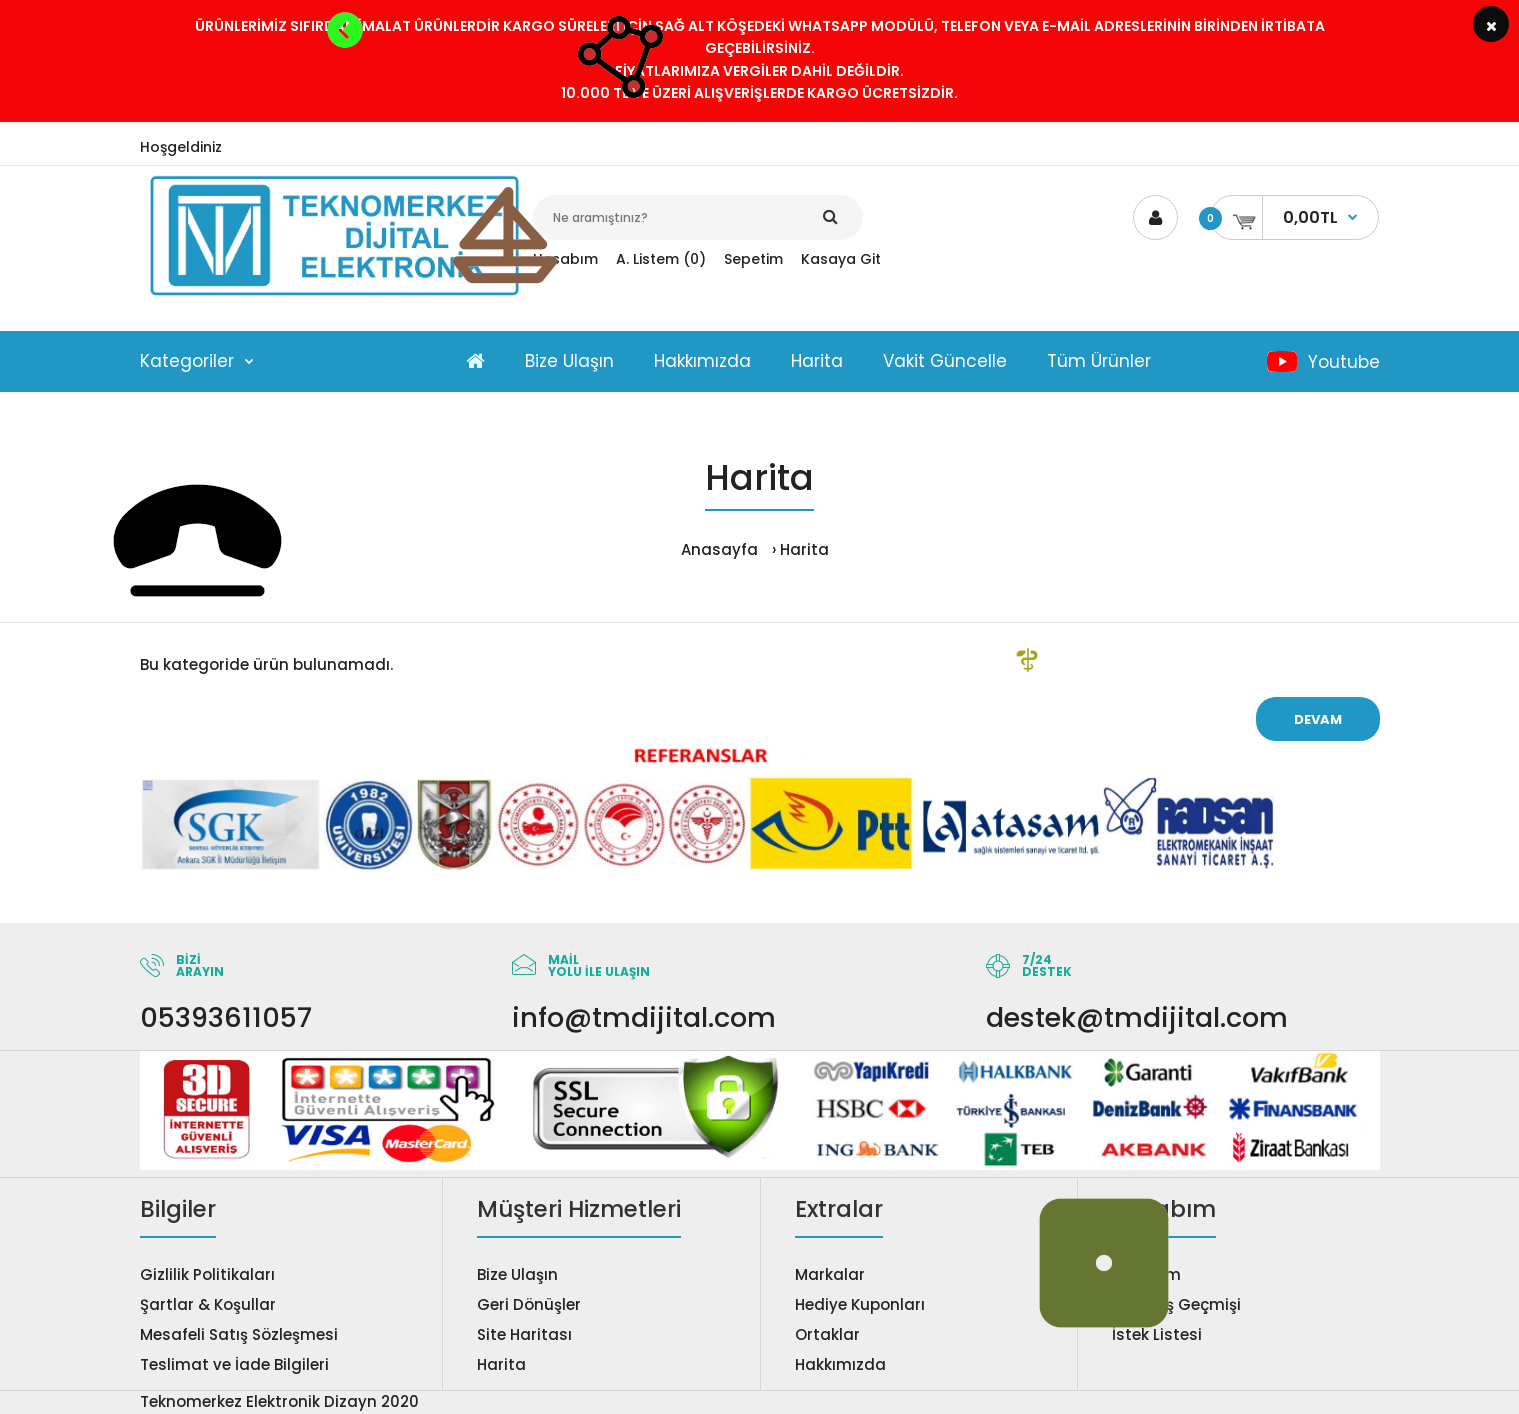 This screenshot has height=1414, width=1519. What do you see at coordinates (1028, 660) in the screenshot?
I see `access medical or healthcare services` at bounding box center [1028, 660].